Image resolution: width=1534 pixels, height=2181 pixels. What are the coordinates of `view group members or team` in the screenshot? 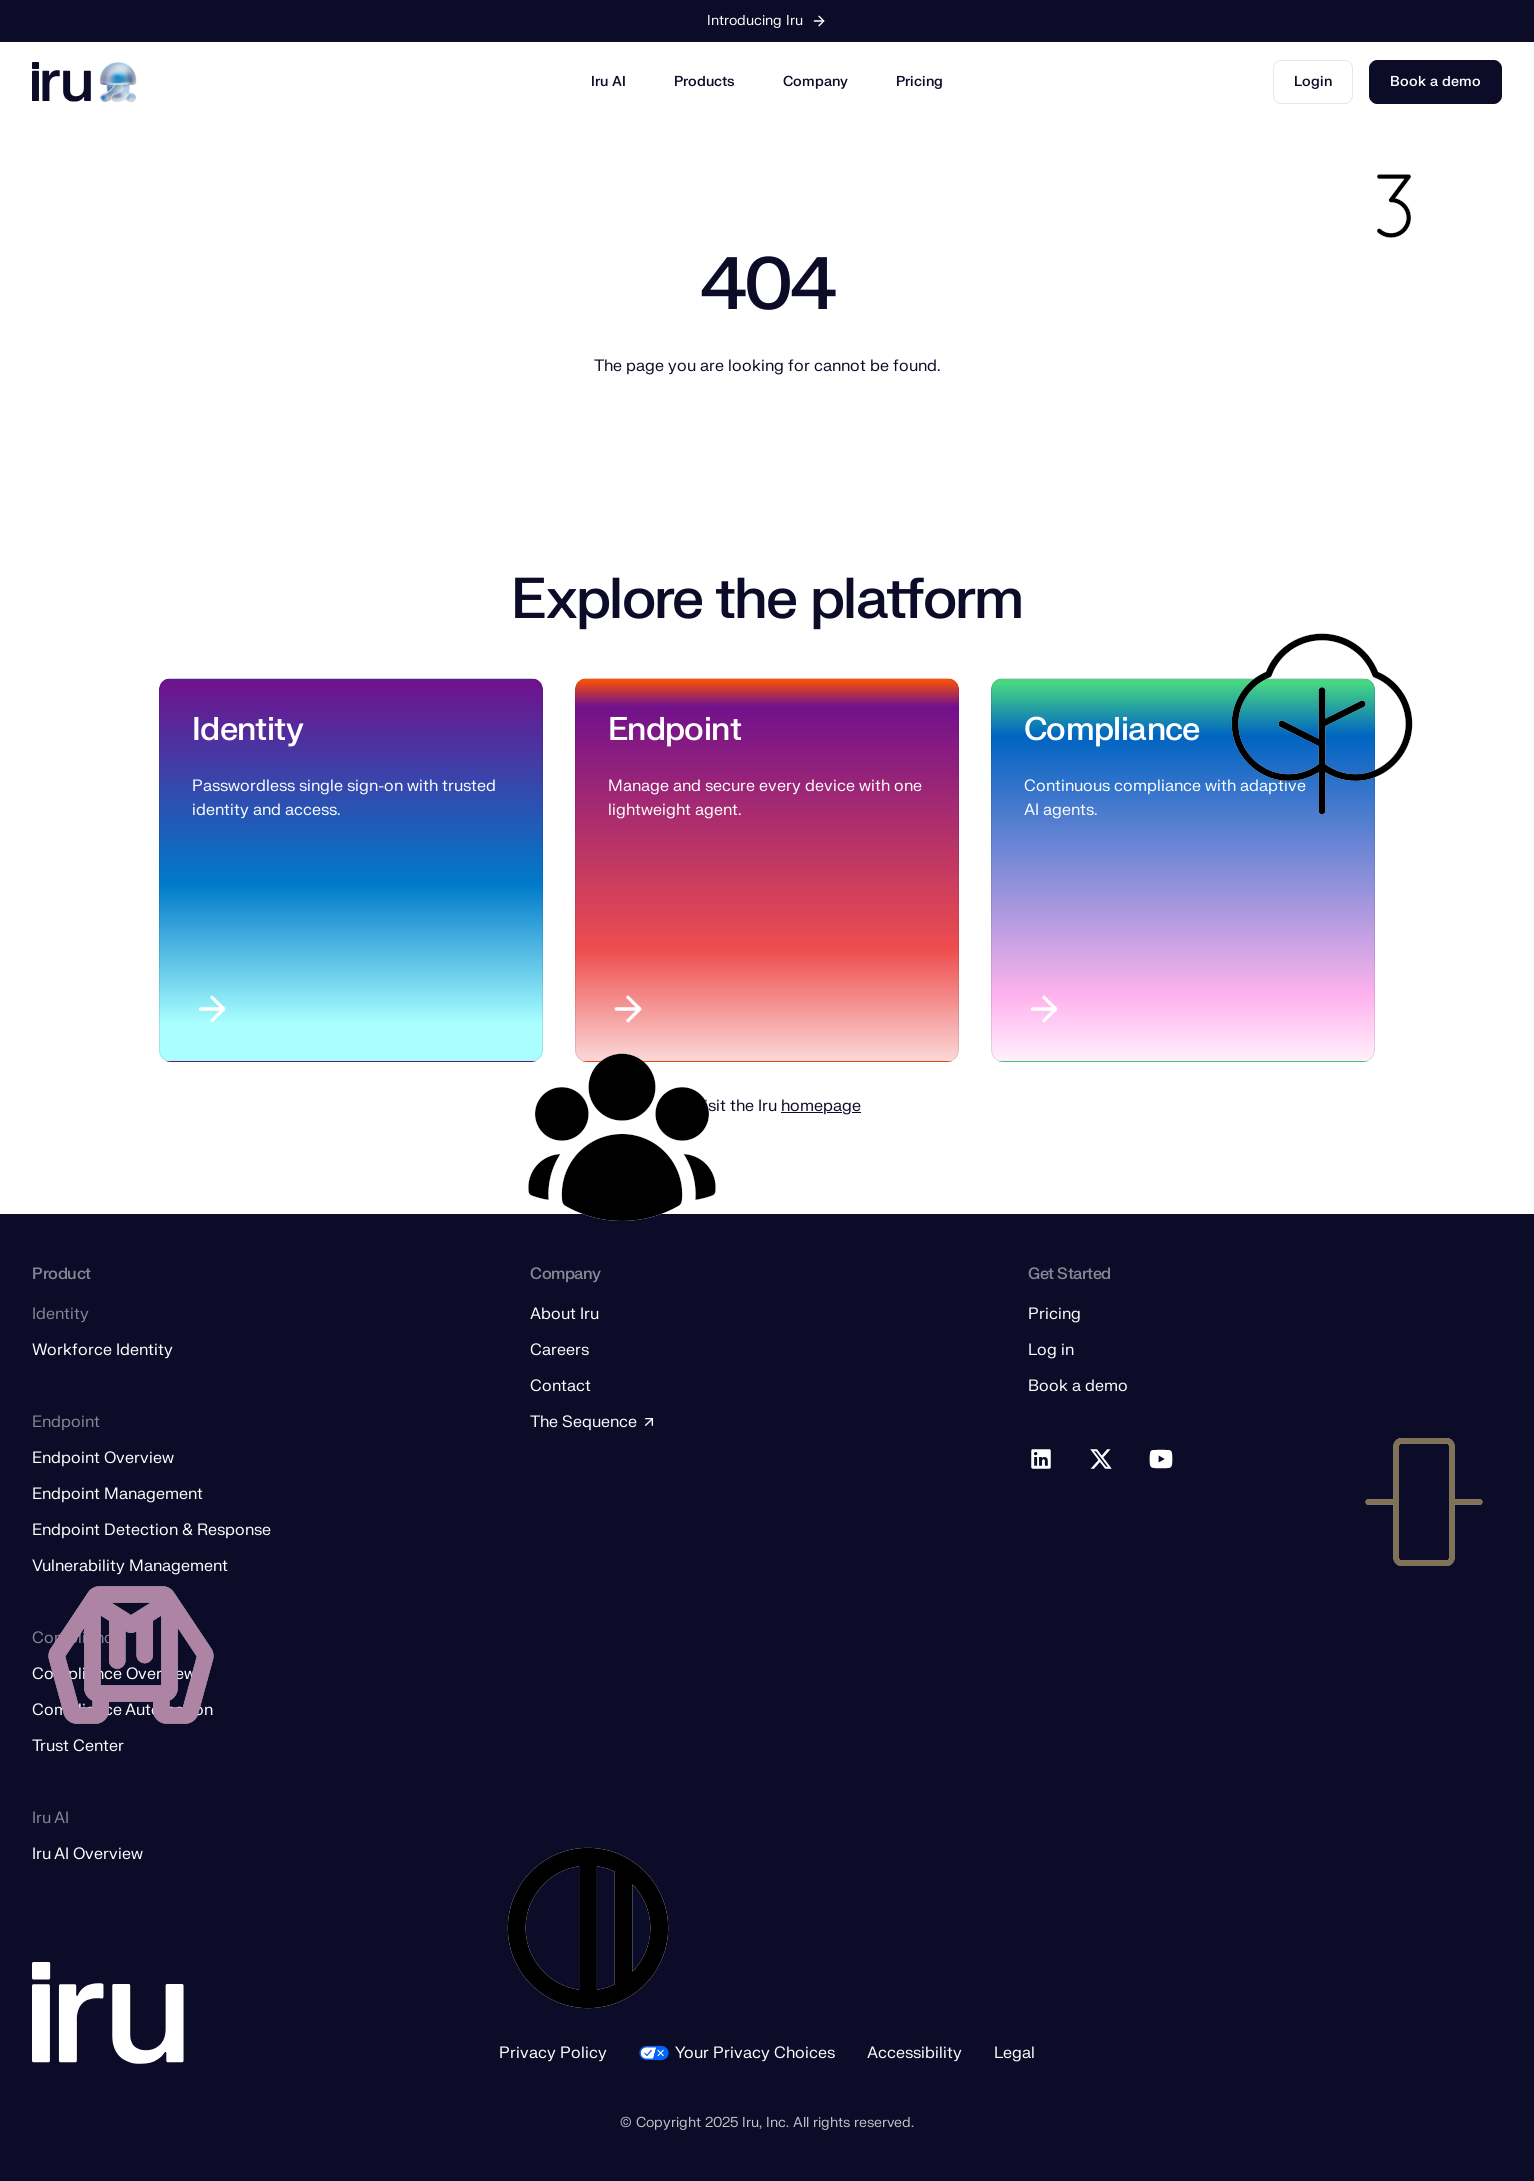 It's located at (622, 1134).